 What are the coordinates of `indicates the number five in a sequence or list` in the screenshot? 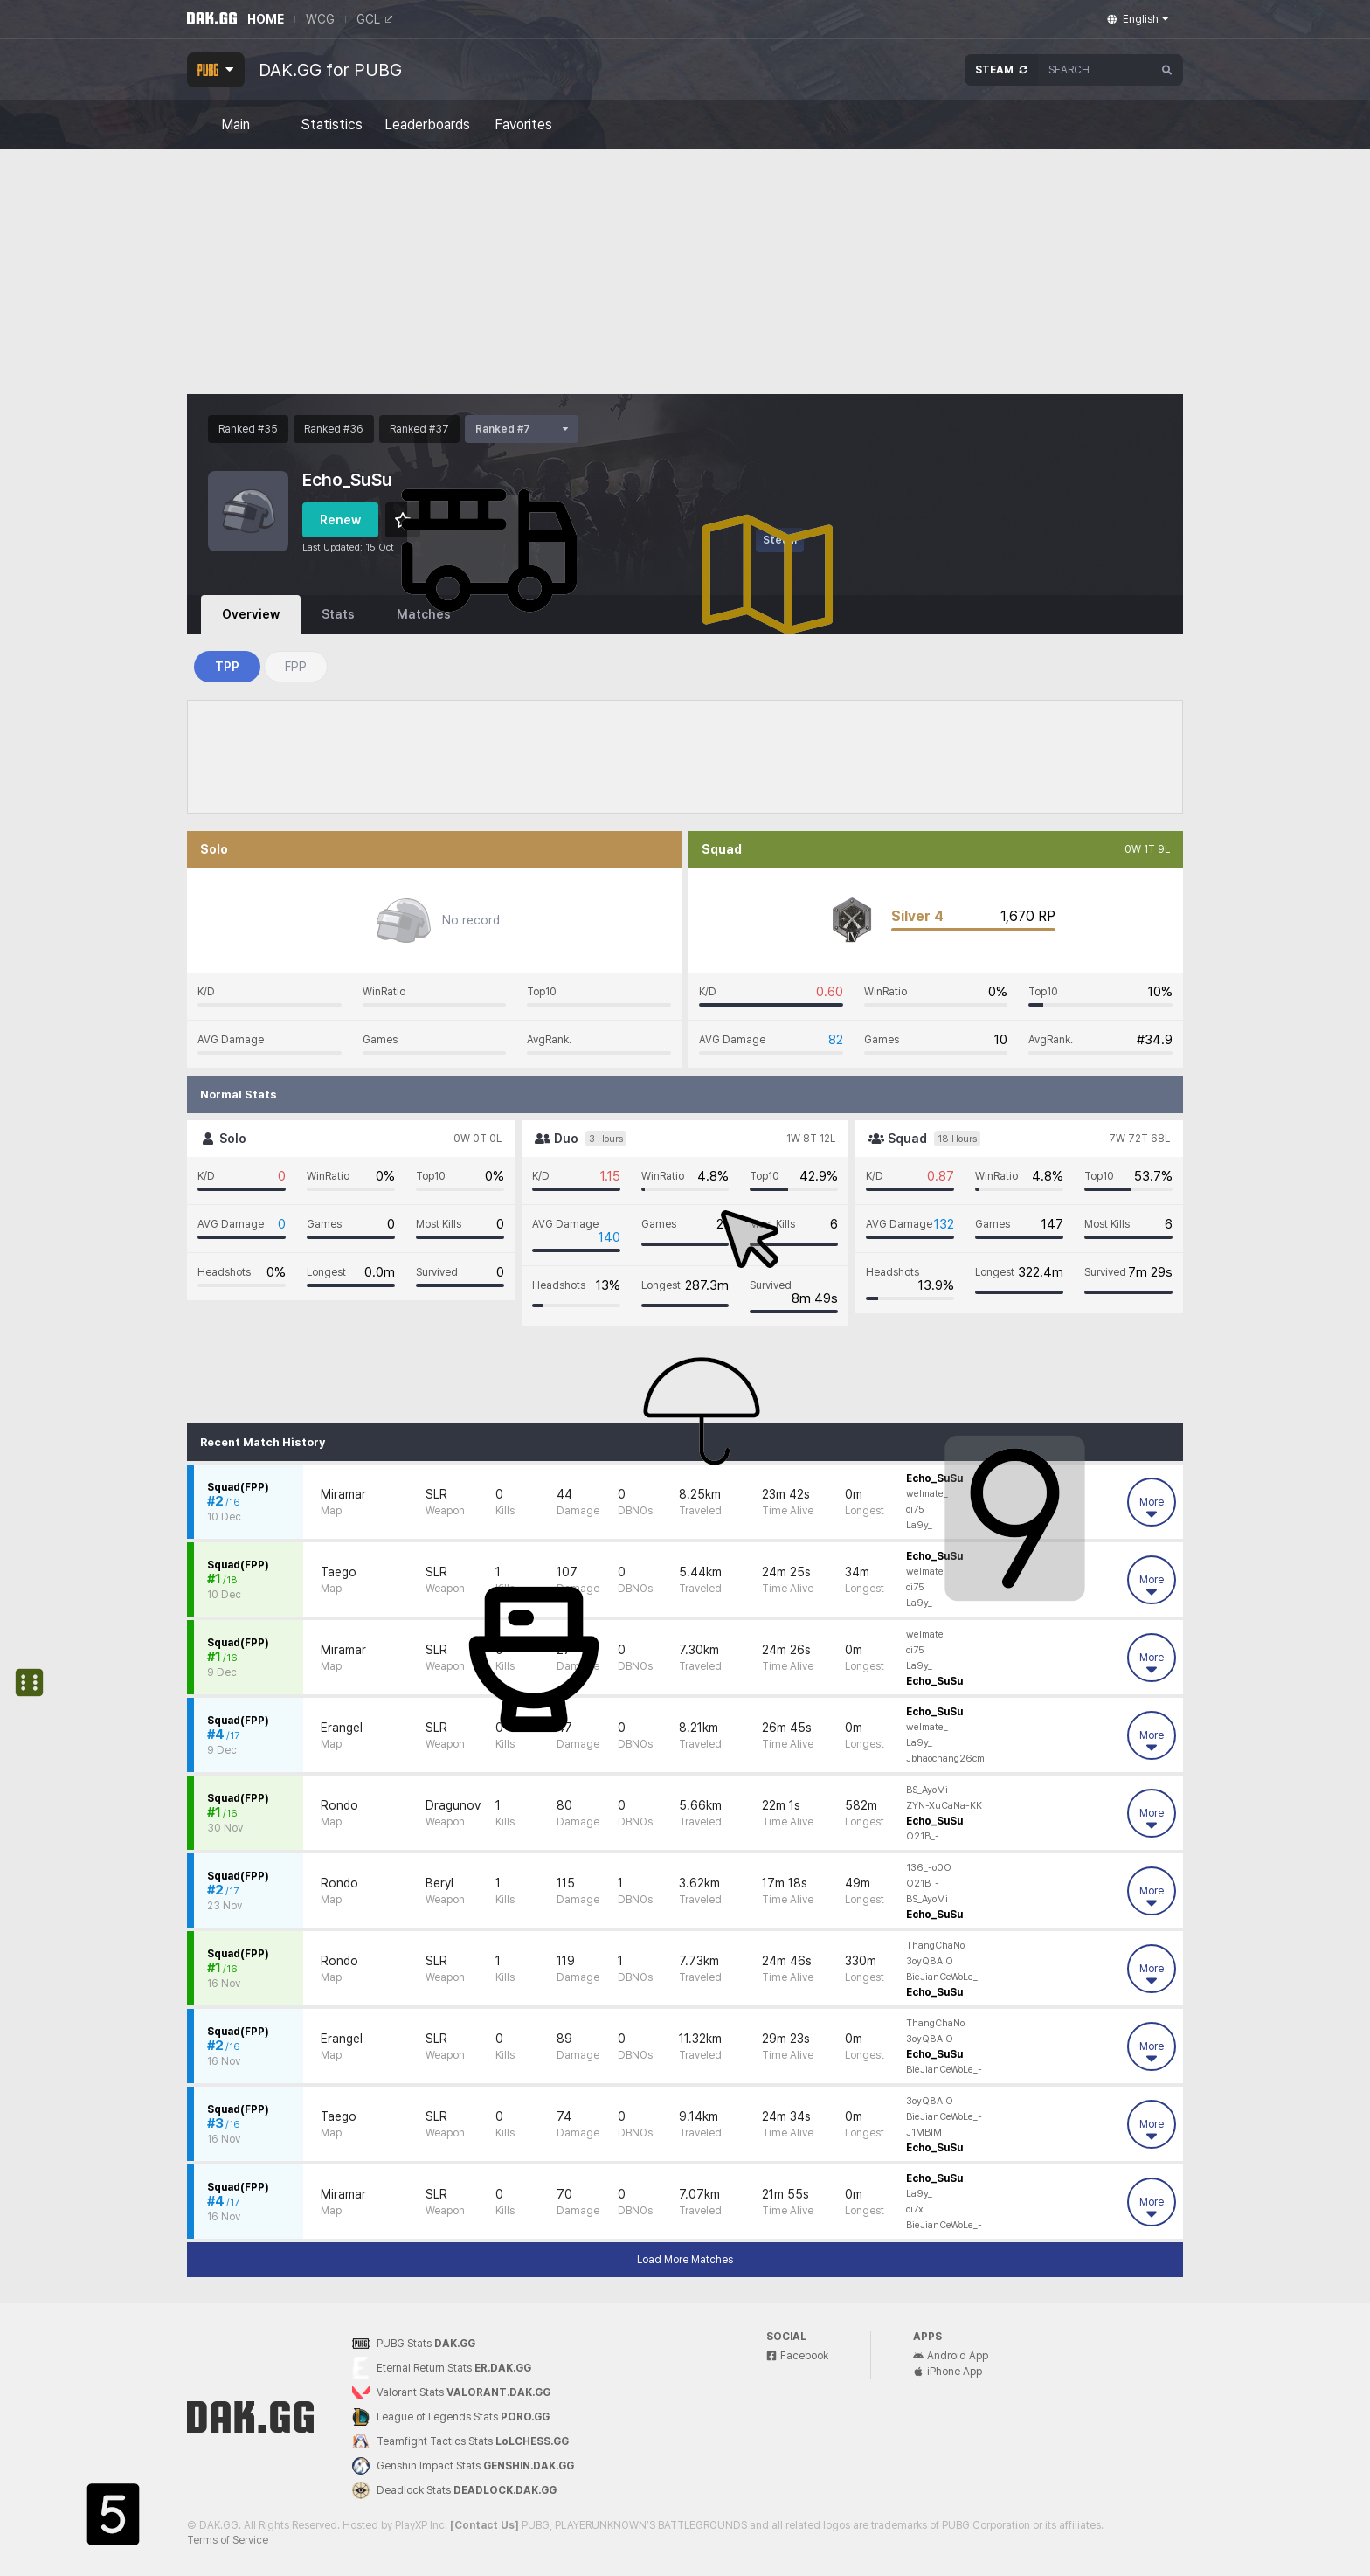 It's located at (113, 2514).